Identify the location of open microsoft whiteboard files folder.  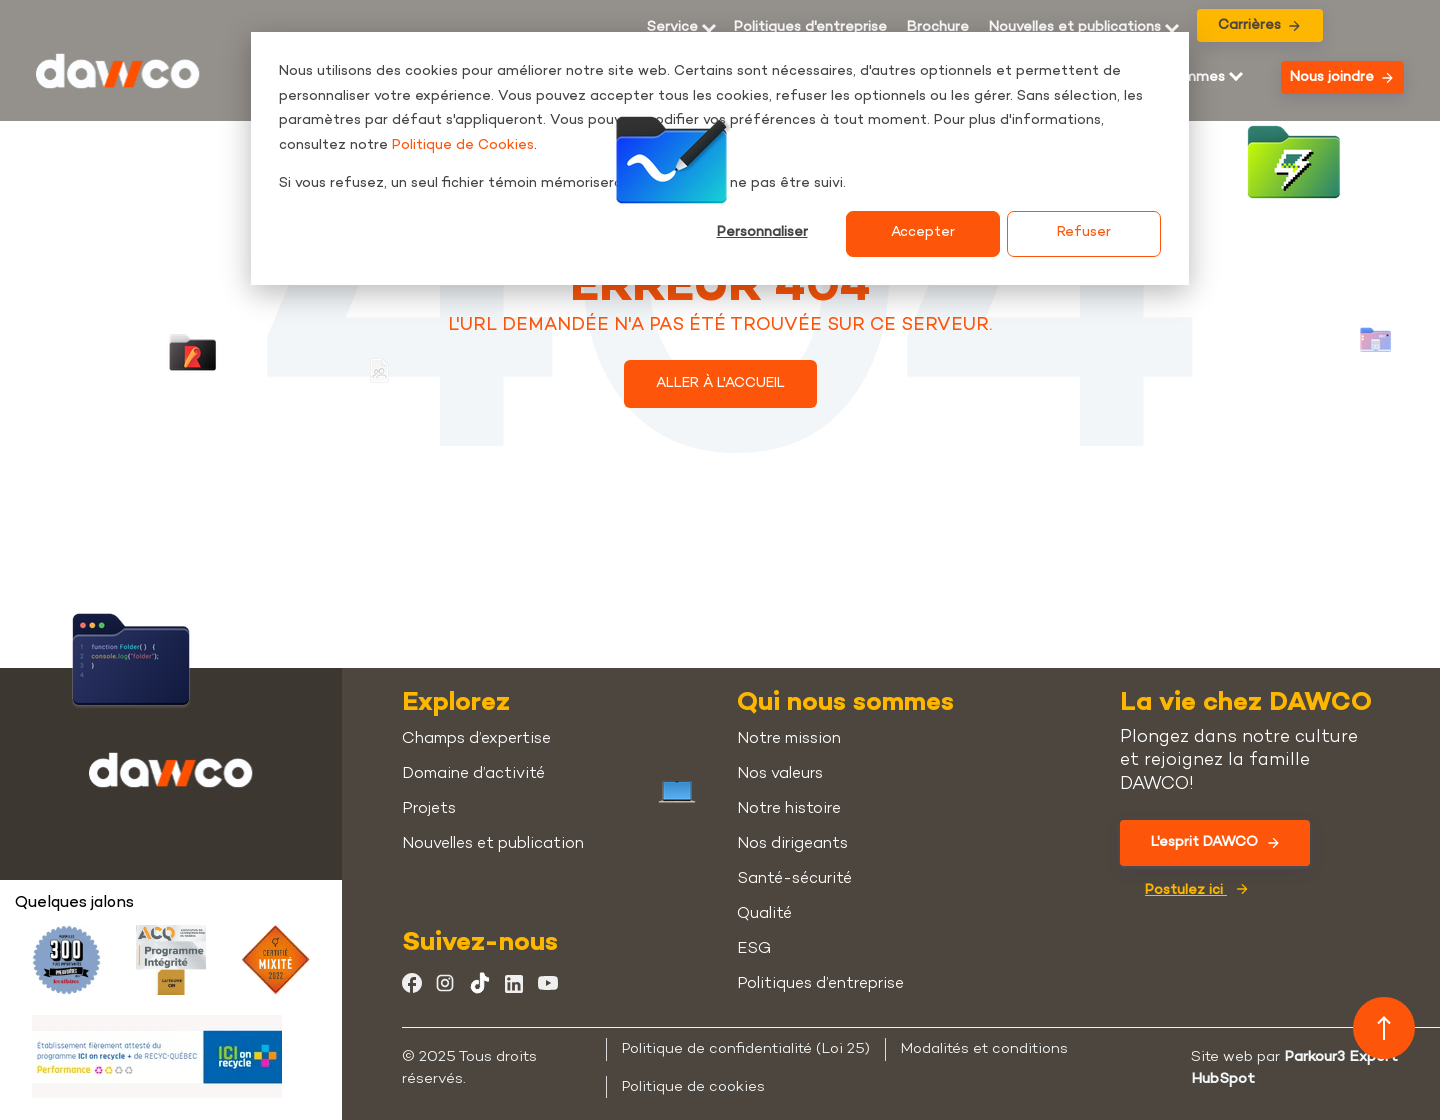
(671, 163).